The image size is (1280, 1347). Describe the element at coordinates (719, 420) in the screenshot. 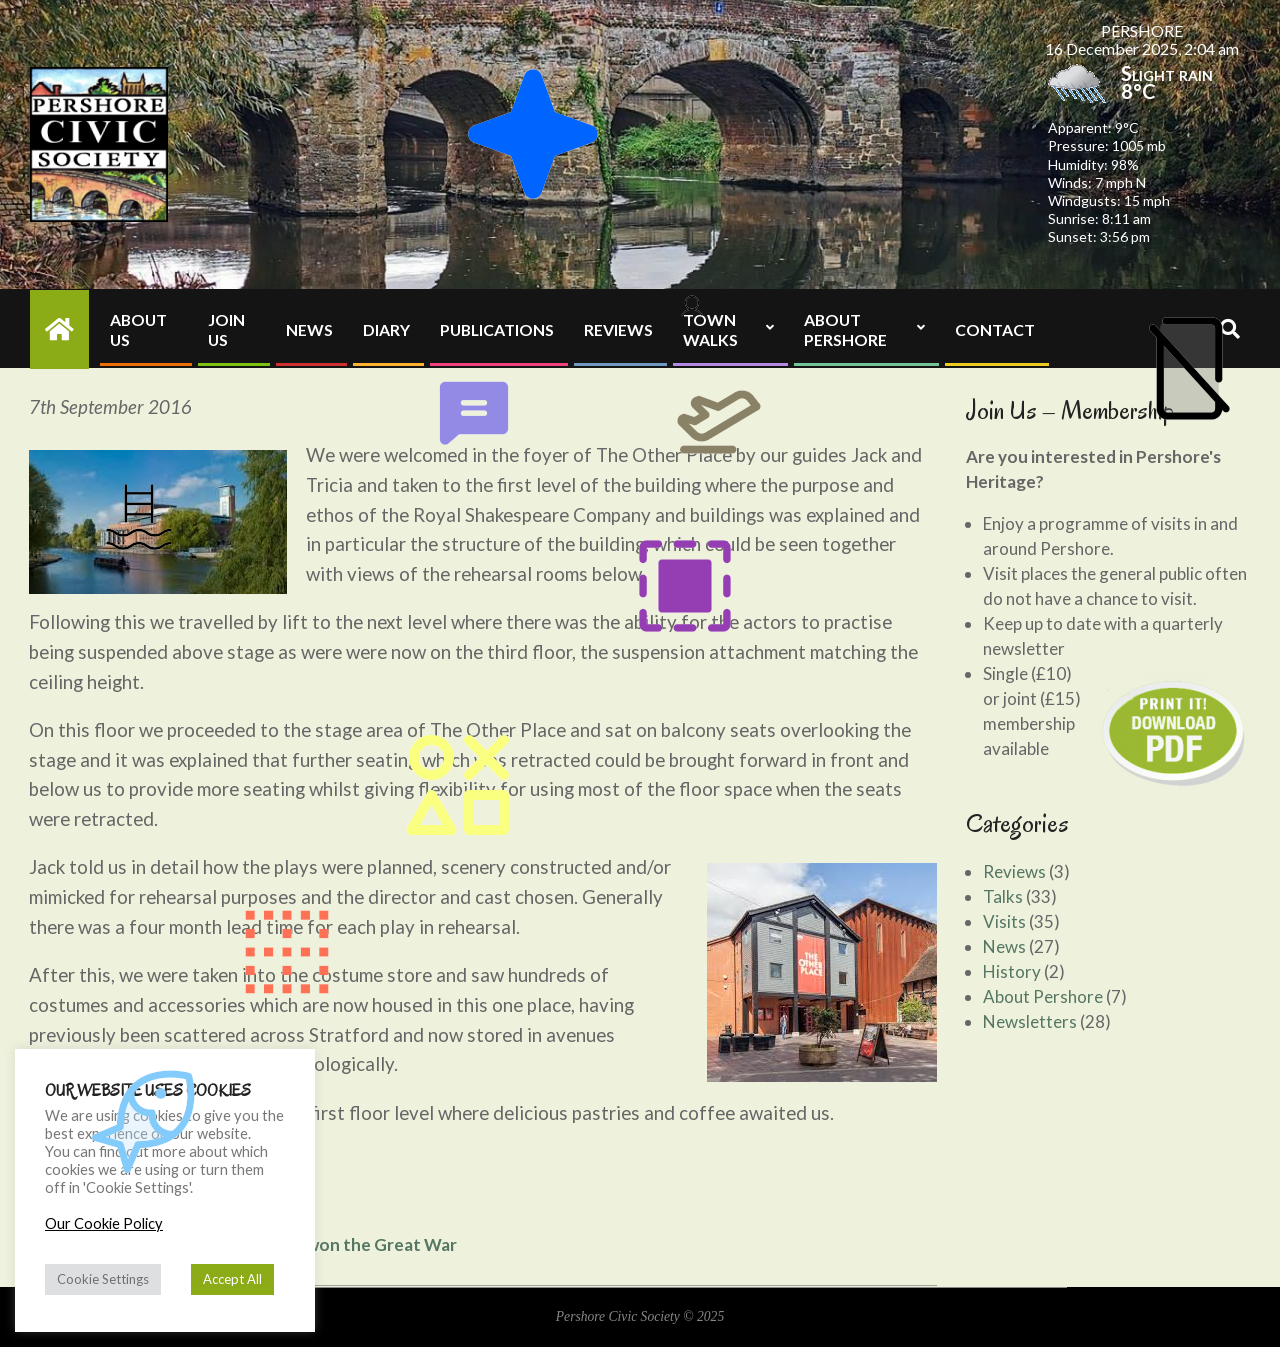

I see `departing flight status indicator` at that location.